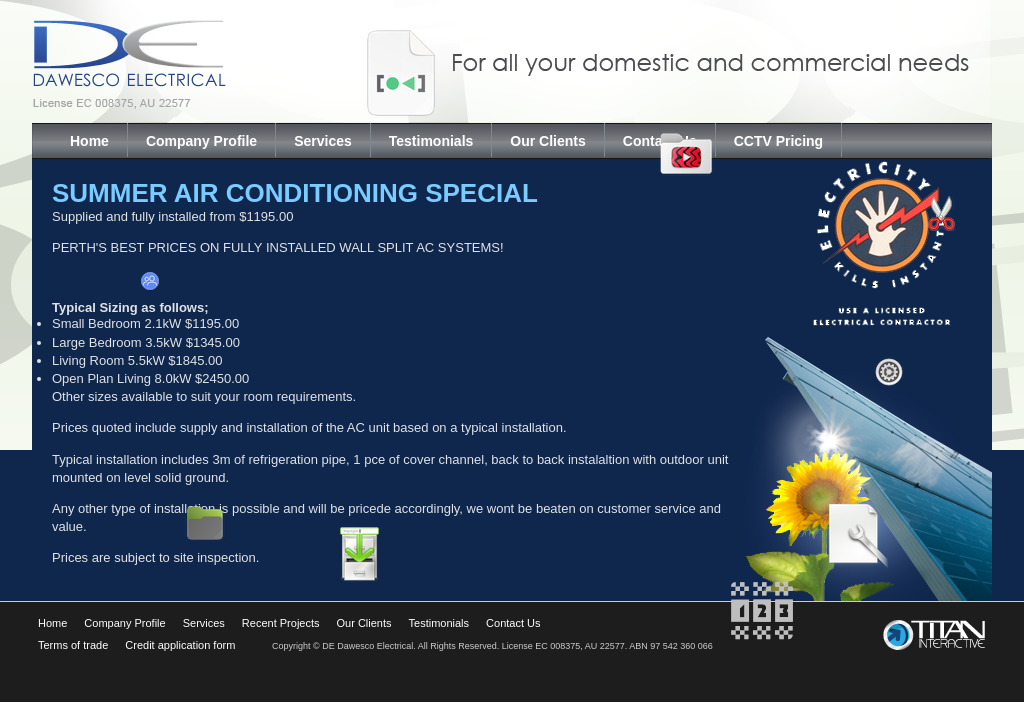  Describe the element at coordinates (762, 613) in the screenshot. I see `access privacy and security settings` at that location.